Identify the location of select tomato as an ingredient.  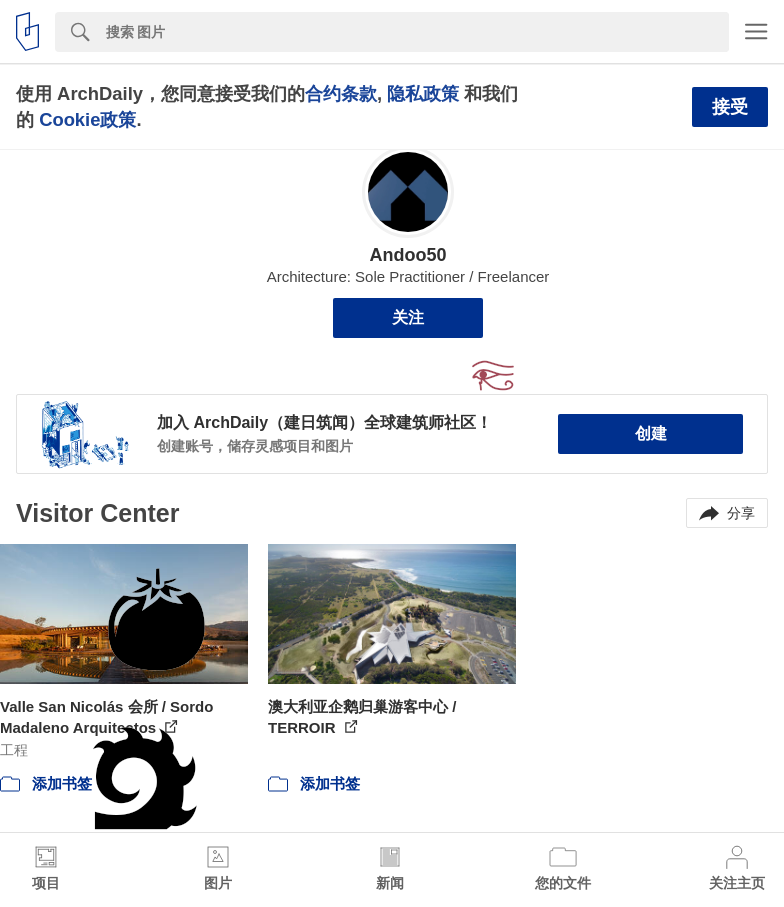
(156, 619).